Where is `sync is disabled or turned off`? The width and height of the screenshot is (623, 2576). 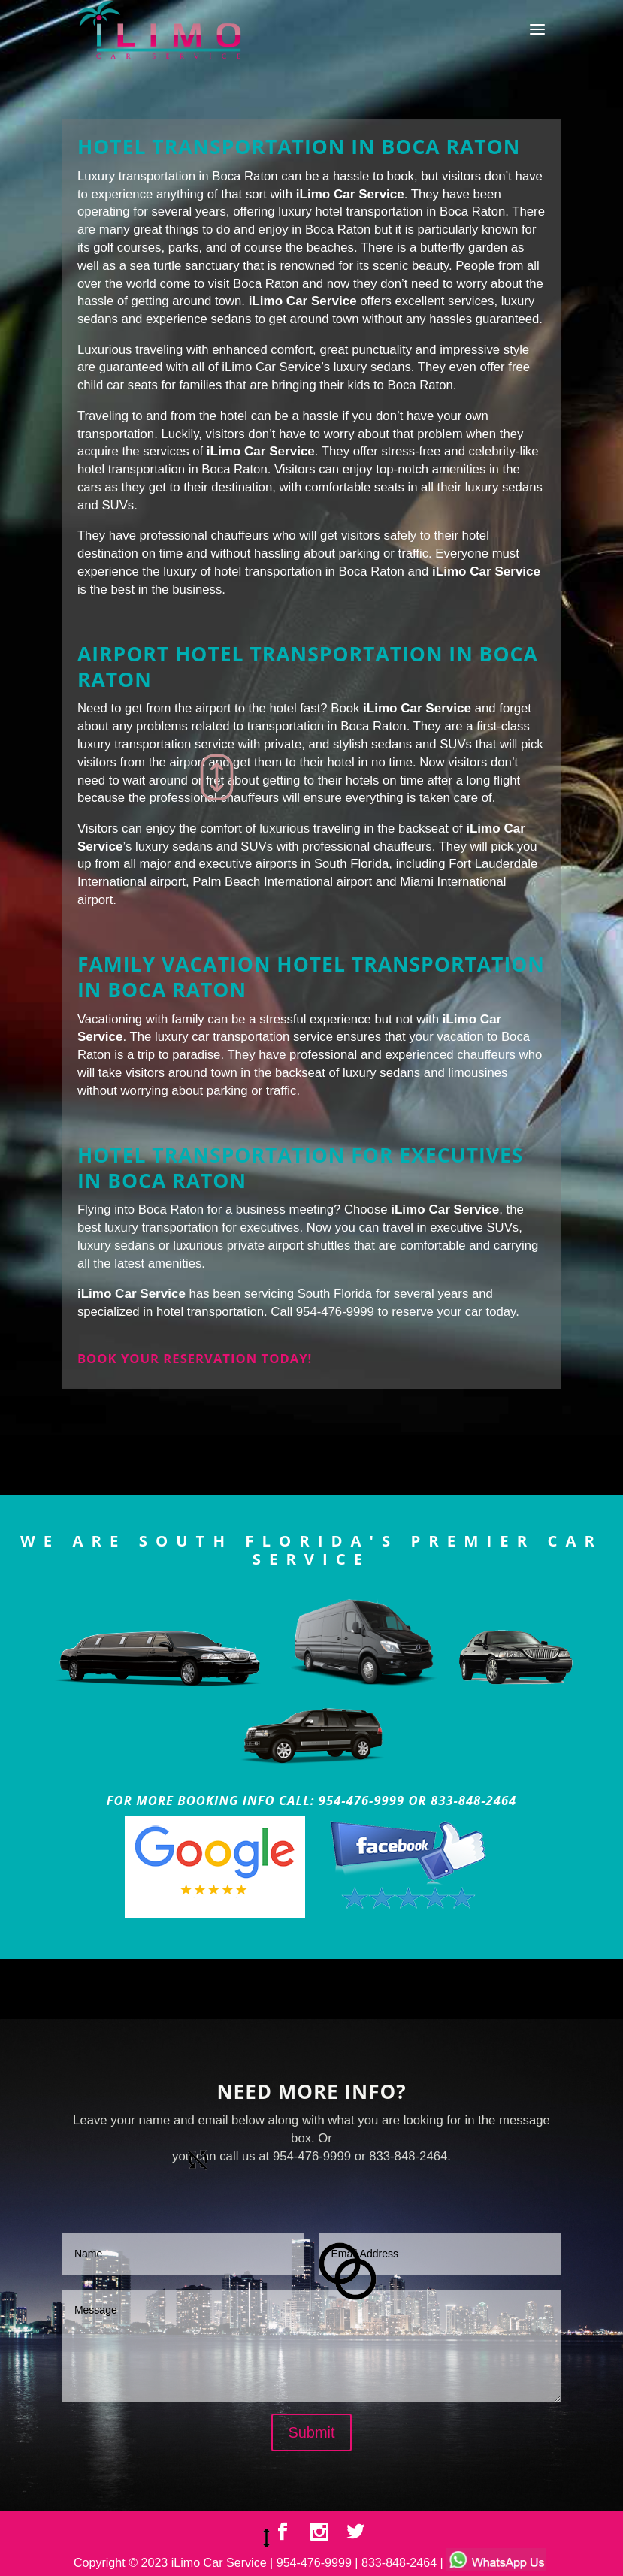 sync is disabled or turned off is located at coordinates (198, 2159).